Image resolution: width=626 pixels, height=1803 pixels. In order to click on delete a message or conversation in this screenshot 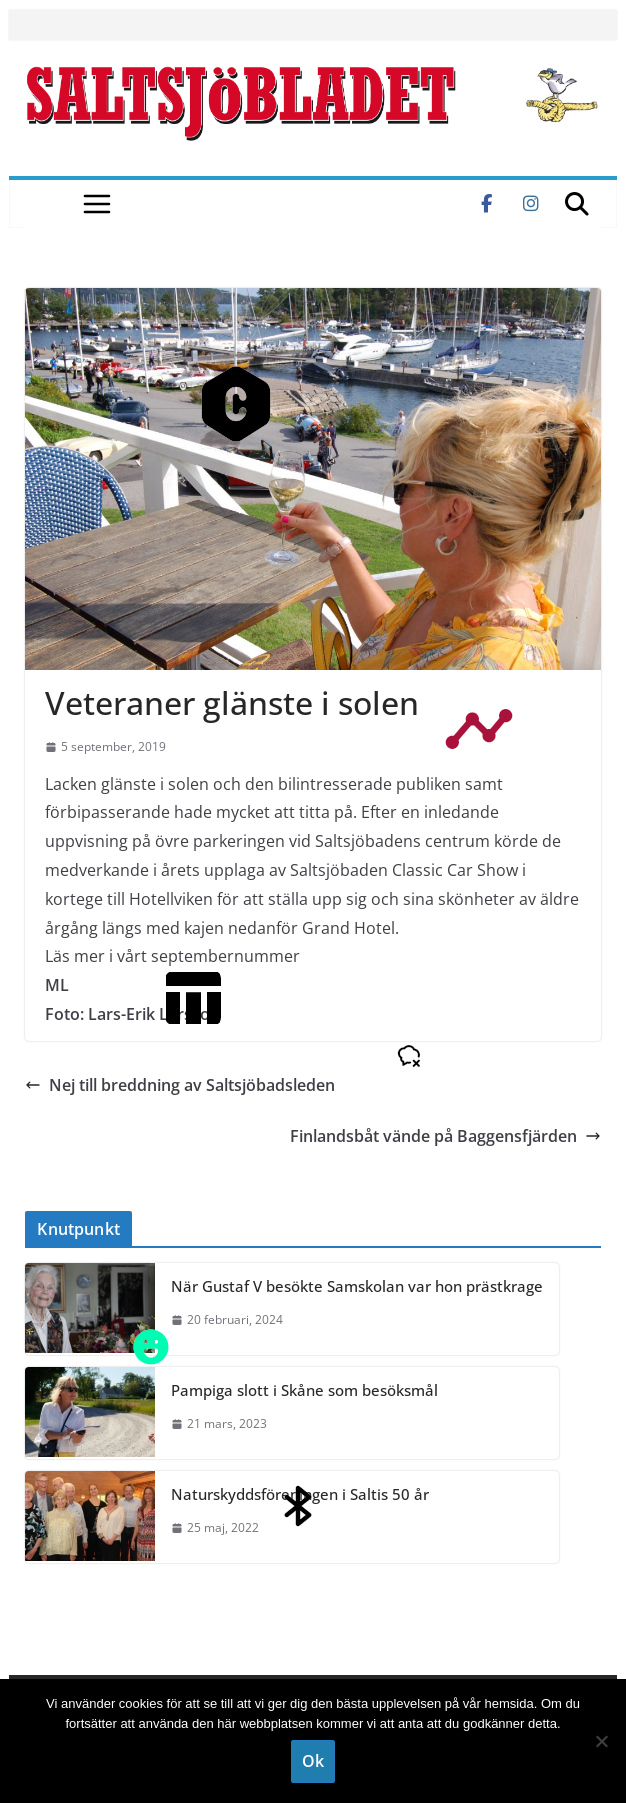, I will do `click(408, 1055)`.